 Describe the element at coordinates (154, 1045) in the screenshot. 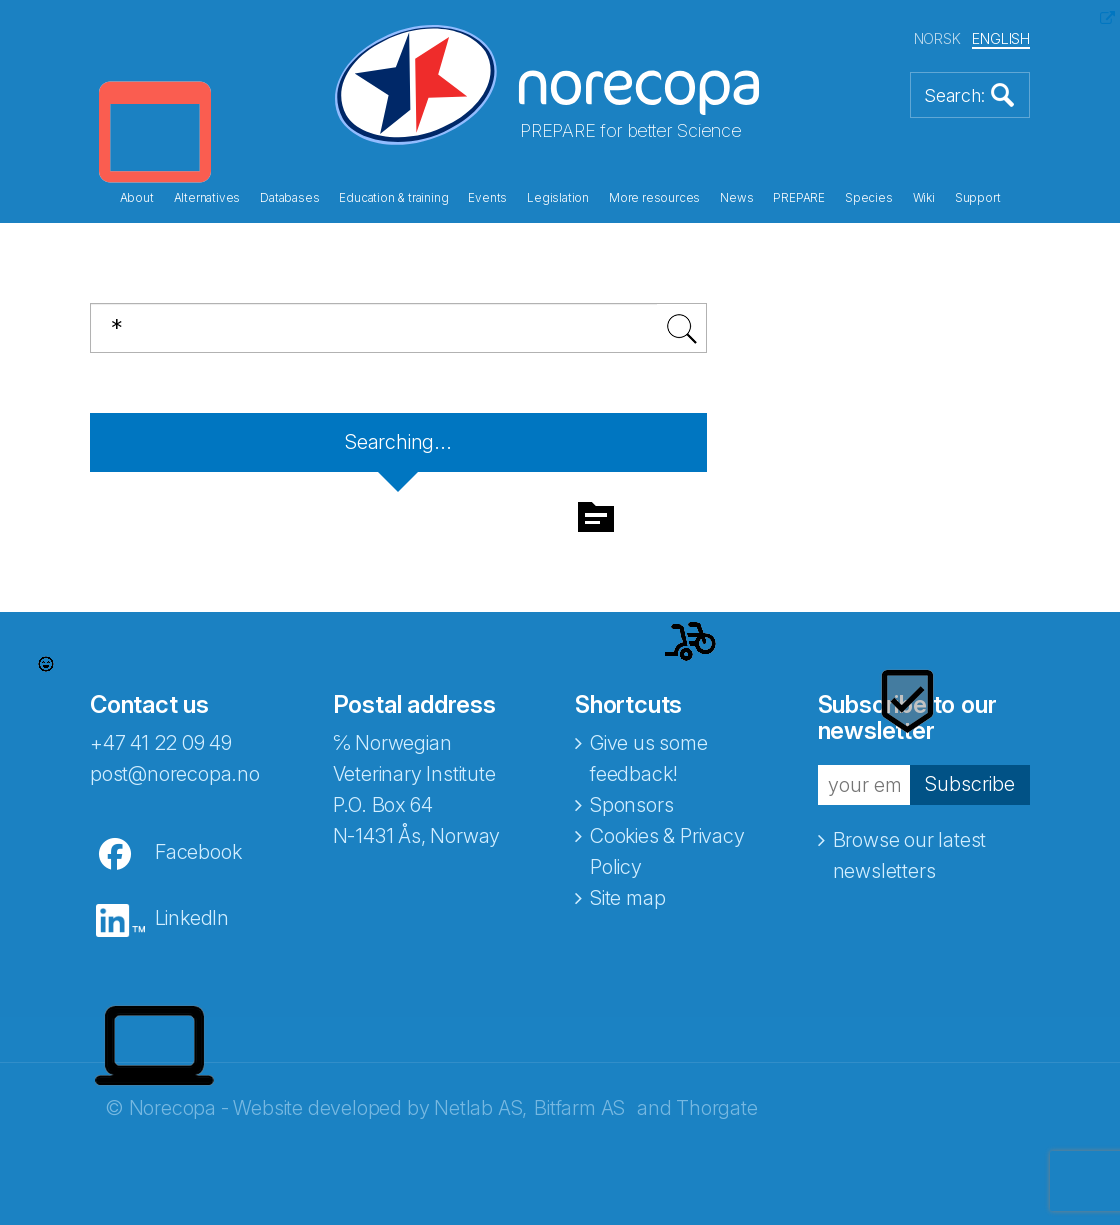

I see `access laptop or computer settings` at that location.